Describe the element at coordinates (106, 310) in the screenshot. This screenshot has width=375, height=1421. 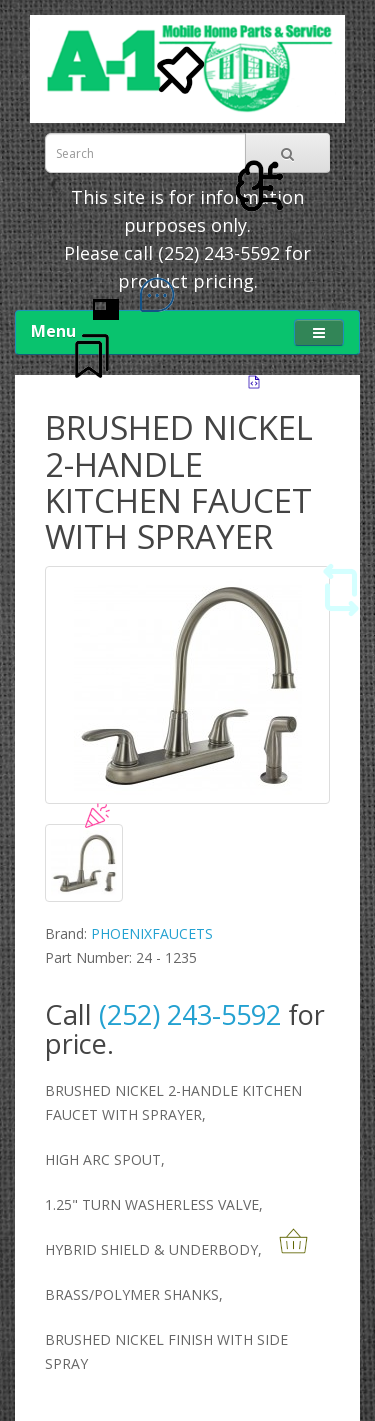
I see `view featured video content` at that location.